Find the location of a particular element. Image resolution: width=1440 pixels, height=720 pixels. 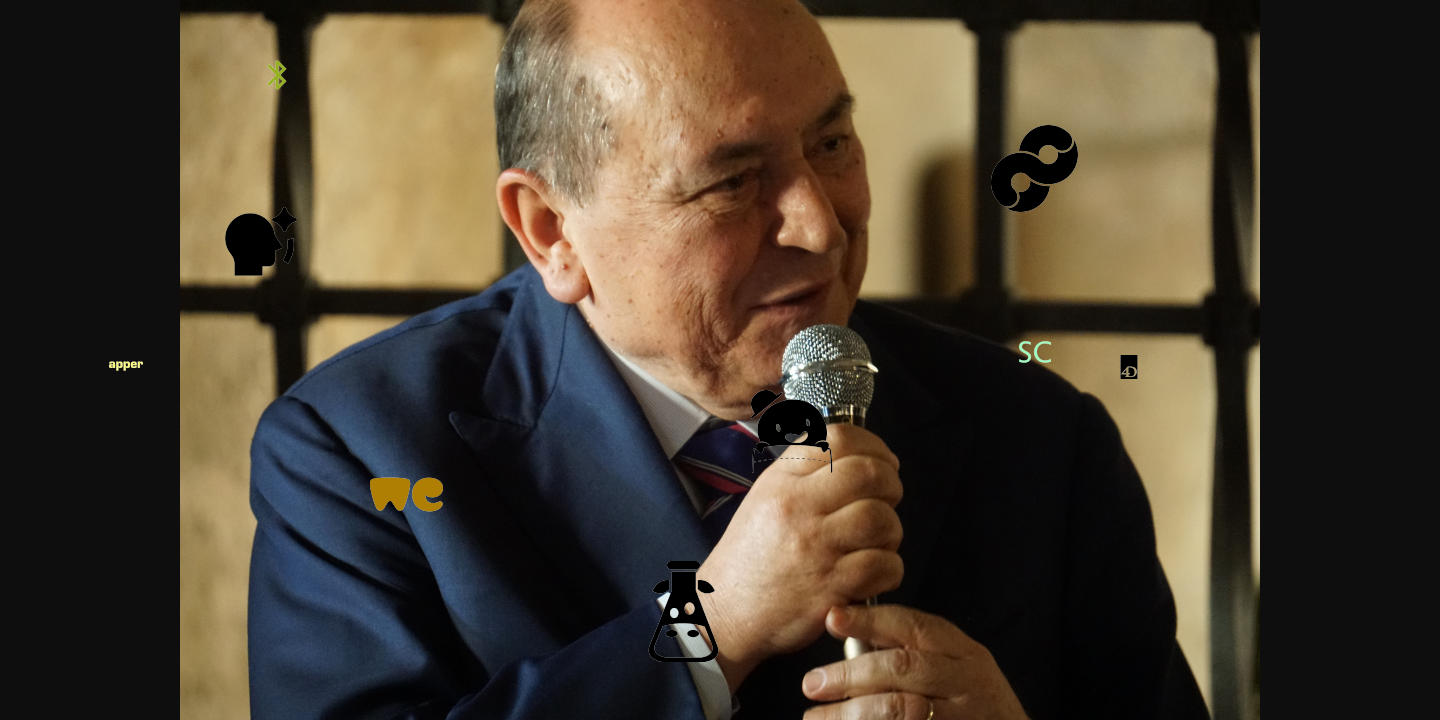

Google Campaign Manager 360 logo is located at coordinates (1034, 168).